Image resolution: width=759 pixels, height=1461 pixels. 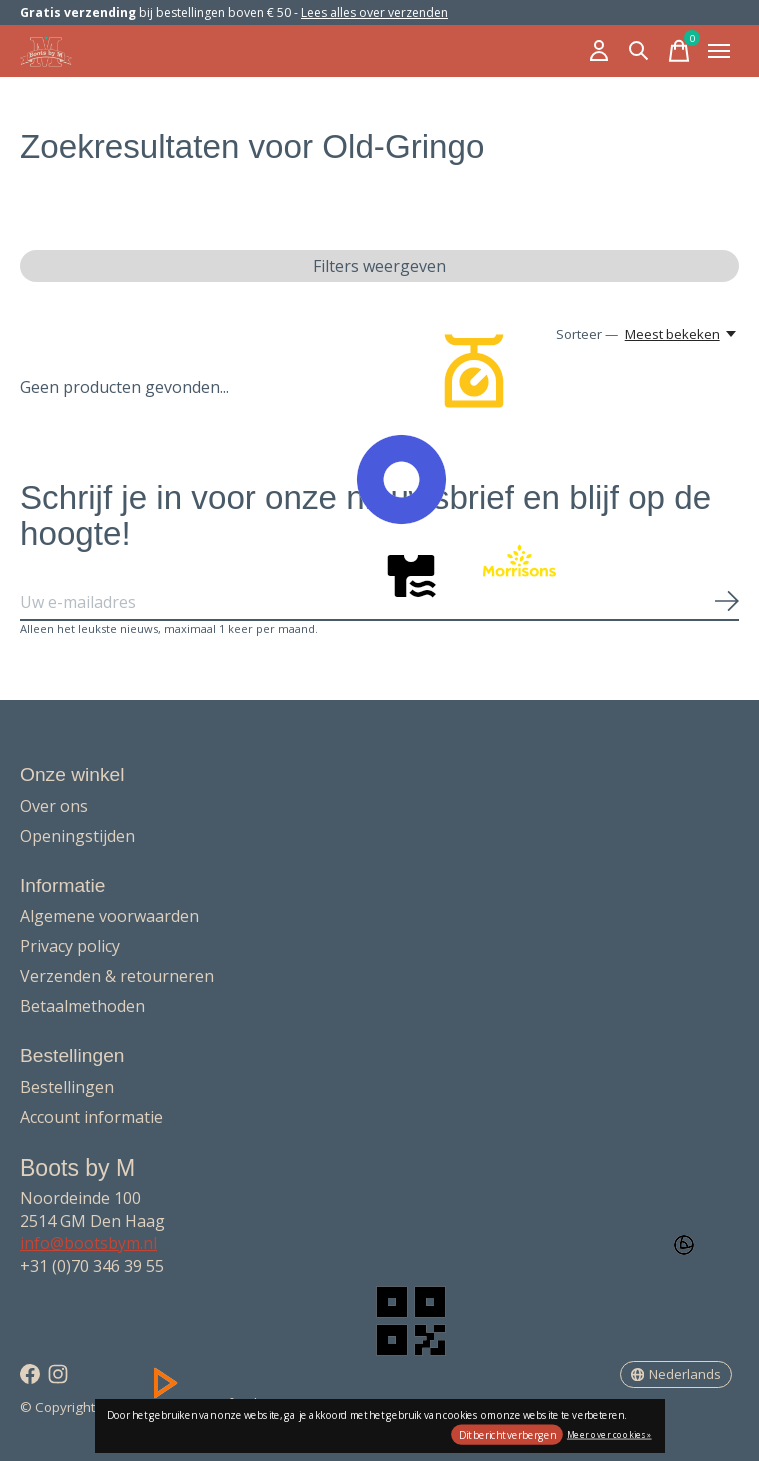 I want to click on CoreOS logo, so click(x=684, y=1245).